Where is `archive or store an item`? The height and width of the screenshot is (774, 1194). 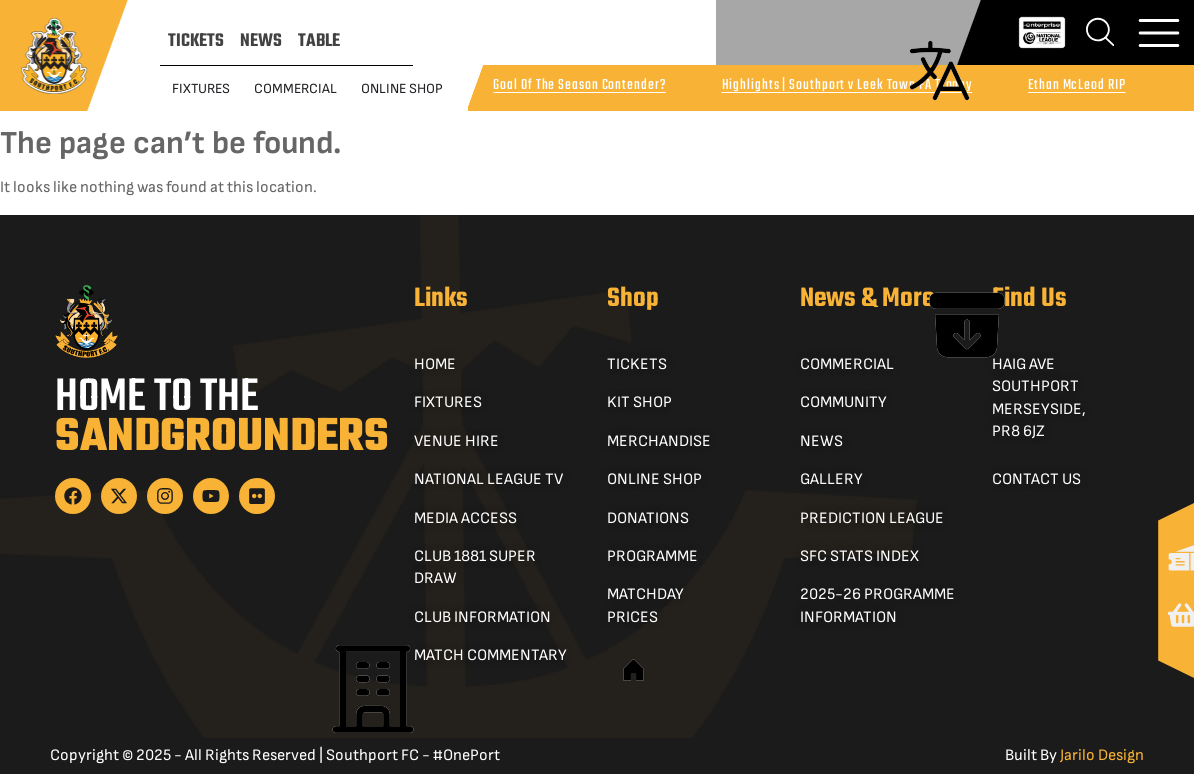
archive or store an item is located at coordinates (967, 325).